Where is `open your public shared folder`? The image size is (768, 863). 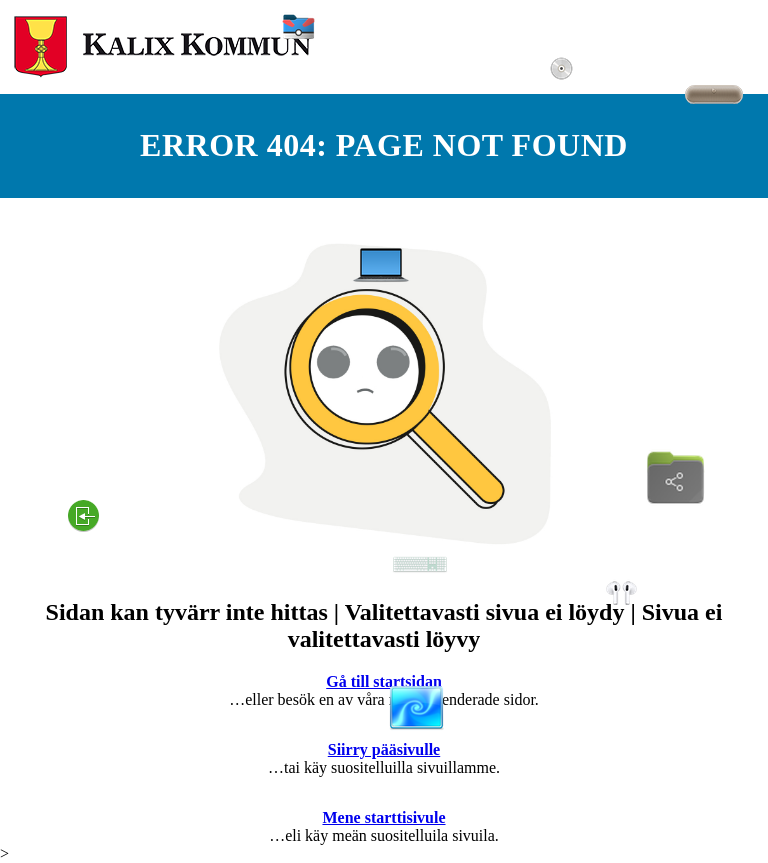 open your public shared folder is located at coordinates (675, 477).